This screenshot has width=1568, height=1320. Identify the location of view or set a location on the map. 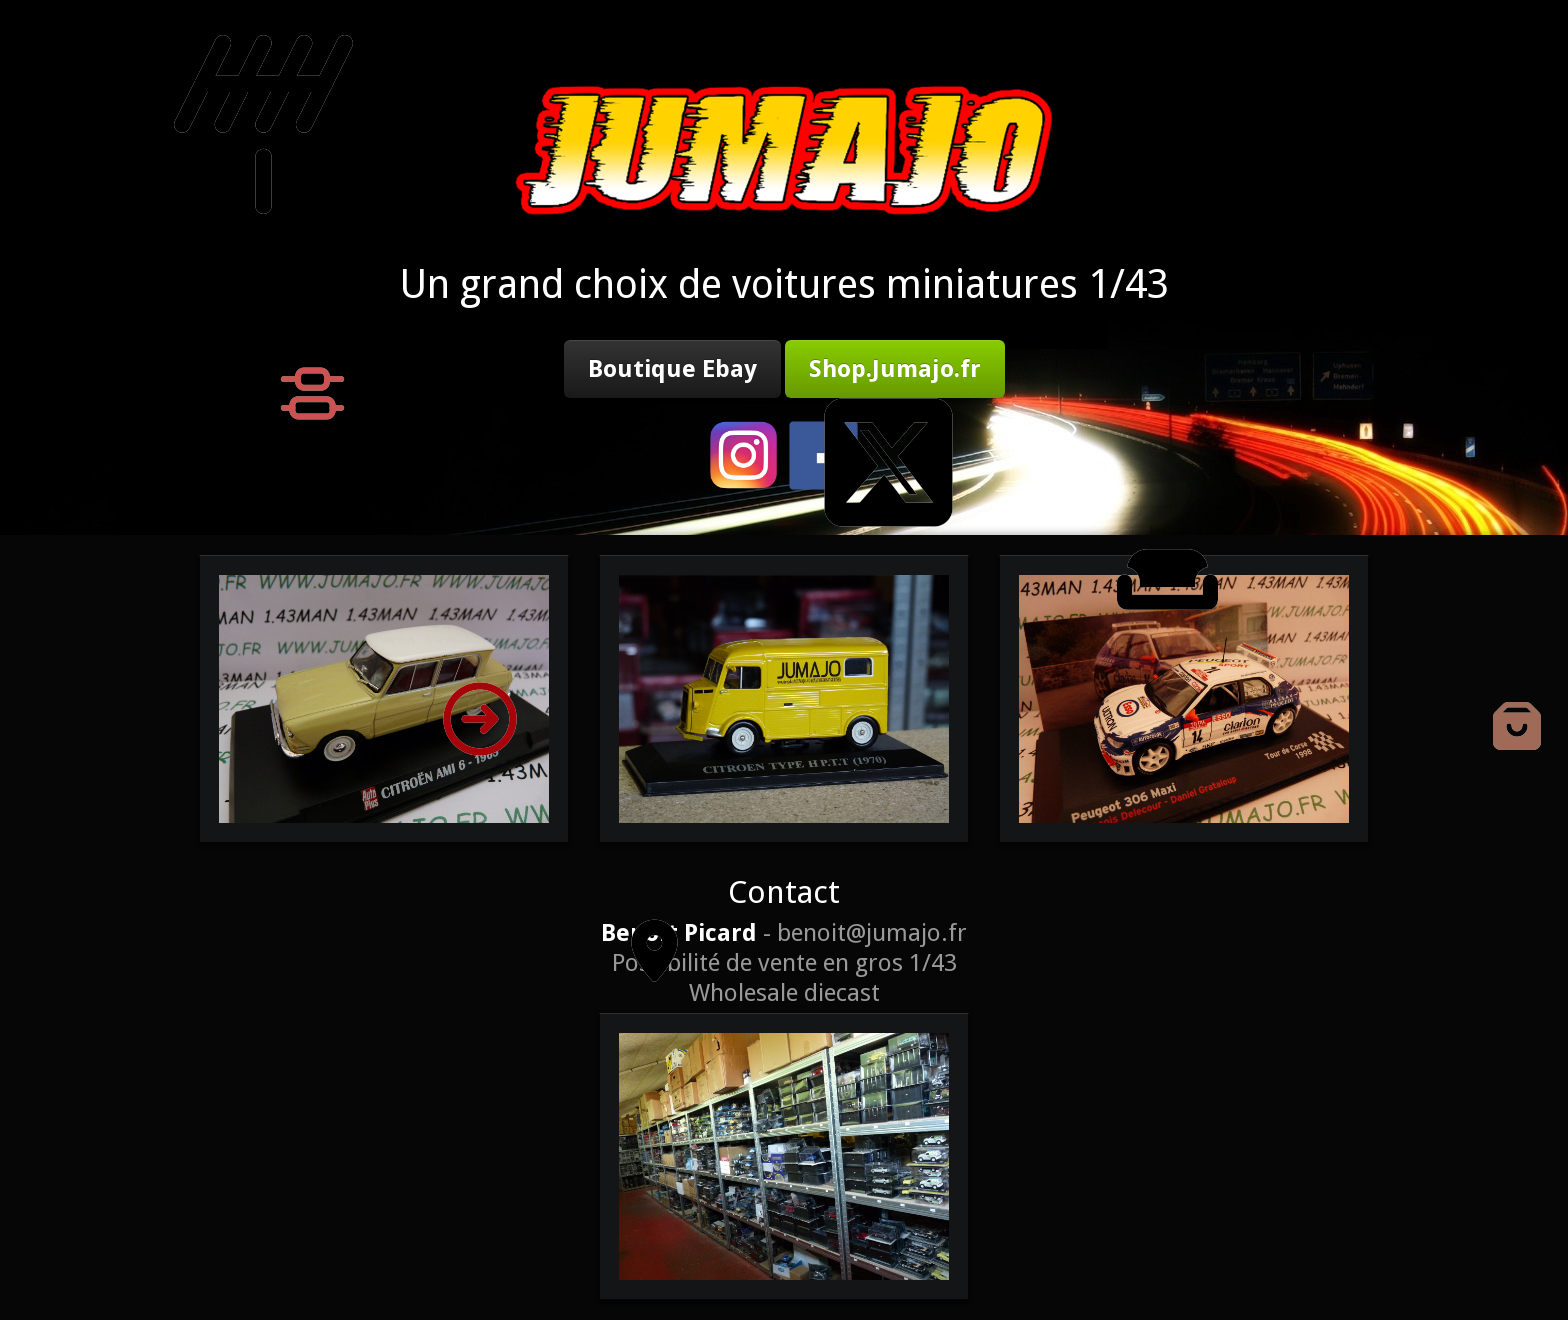
(654, 950).